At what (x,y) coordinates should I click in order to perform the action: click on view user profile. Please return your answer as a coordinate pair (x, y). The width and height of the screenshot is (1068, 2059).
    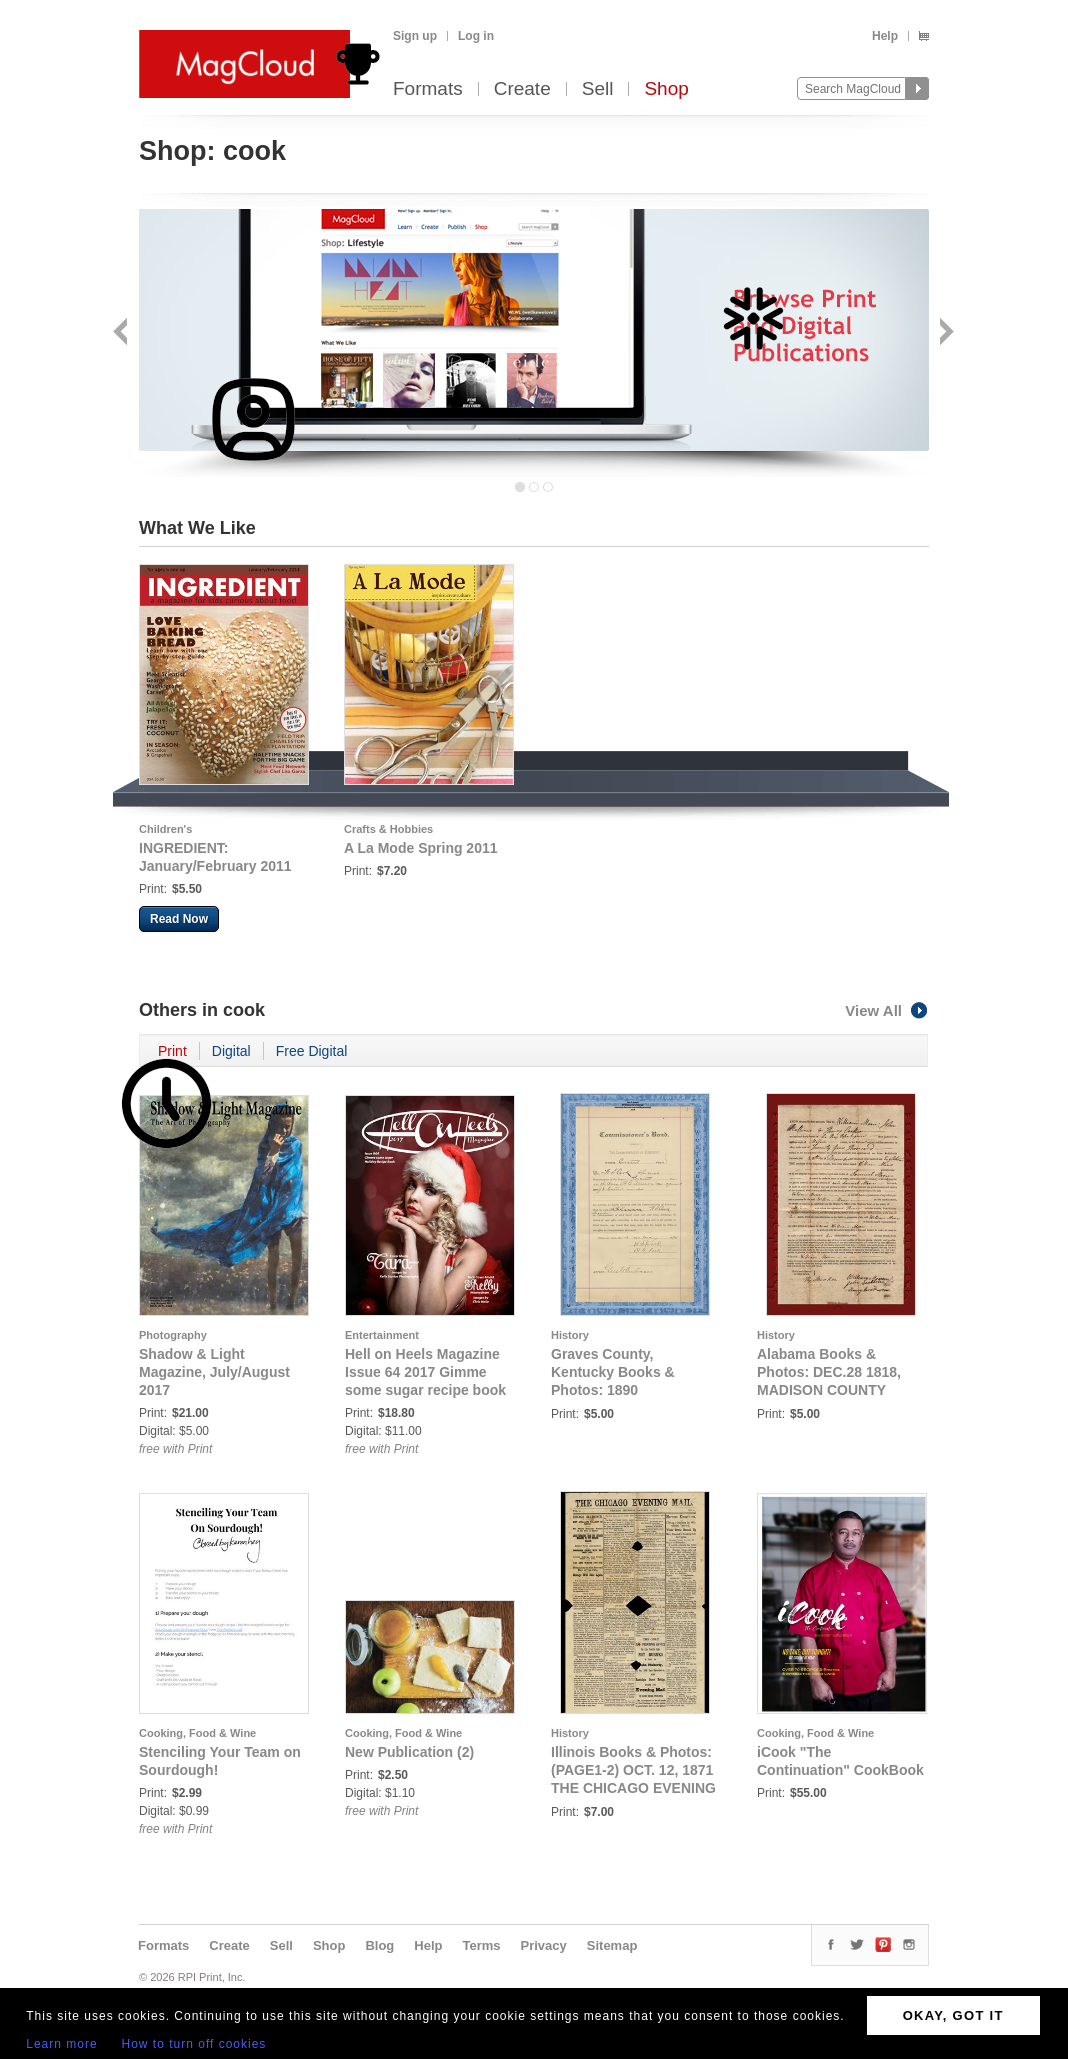
    Looking at the image, I should click on (253, 419).